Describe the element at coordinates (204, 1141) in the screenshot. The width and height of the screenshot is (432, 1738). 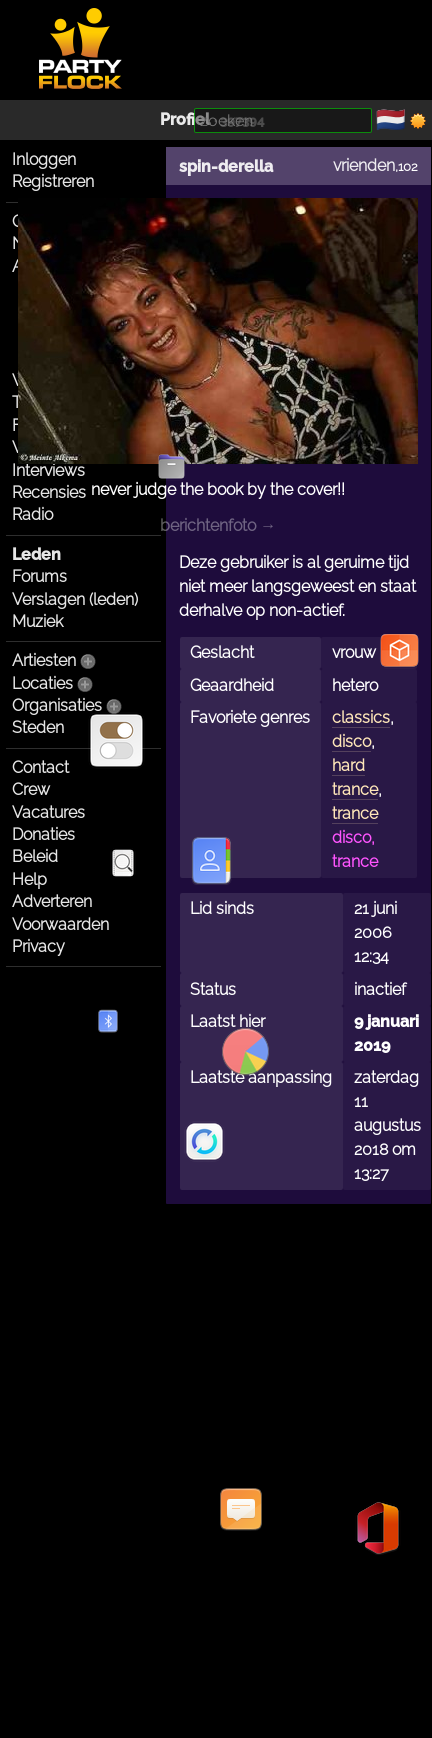
I see `refresh or reload the current app` at that location.